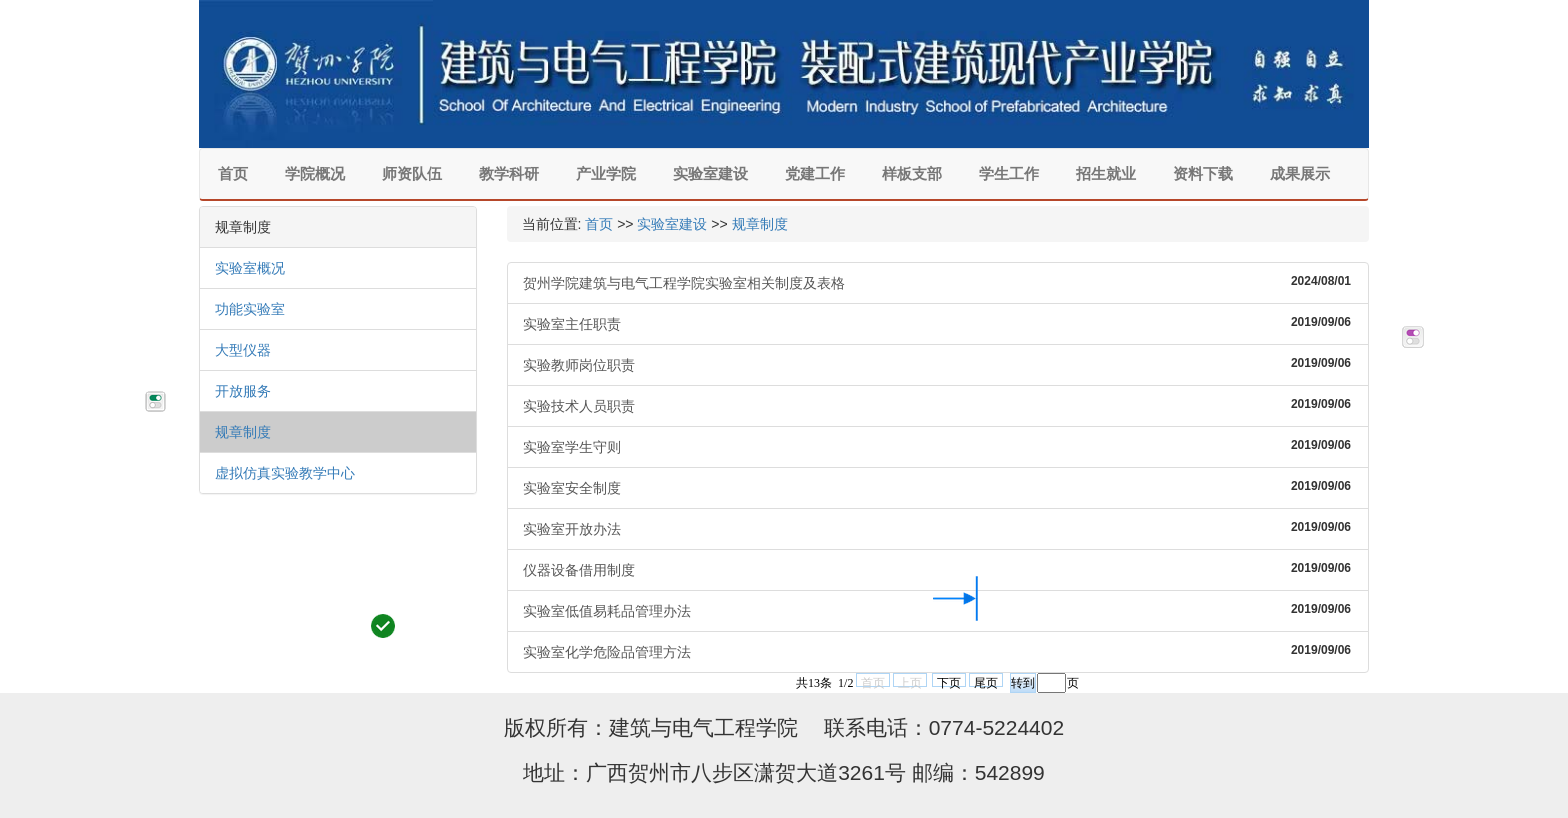 Image resolution: width=1568 pixels, height=818 pixels. I want to click on open gnome tweaks to customize desktop settings, so click(1413, 337).